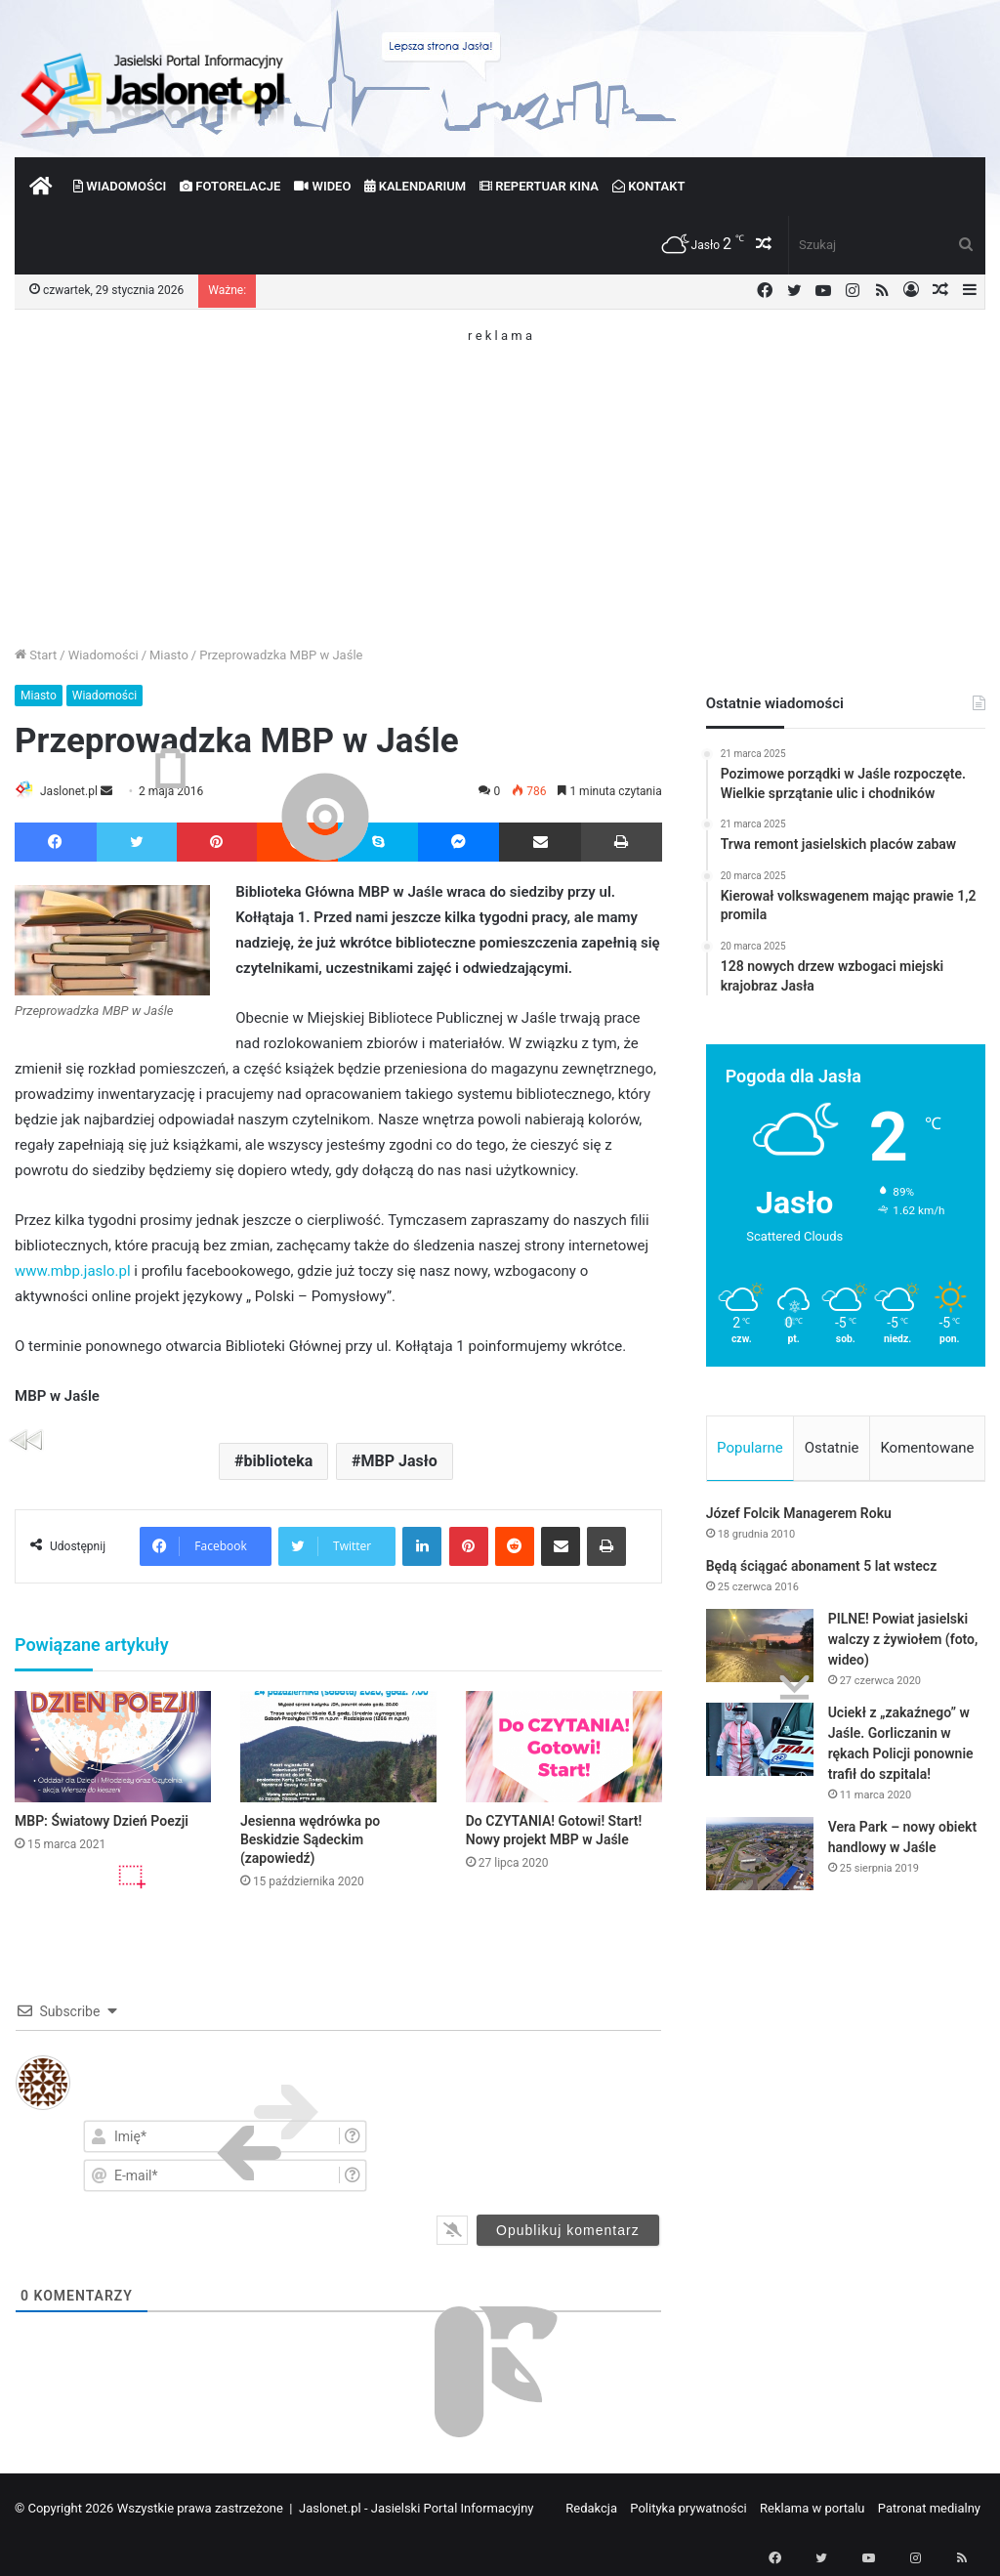  I want to click on indicates battery is empty or critically low, so click(170, 768).